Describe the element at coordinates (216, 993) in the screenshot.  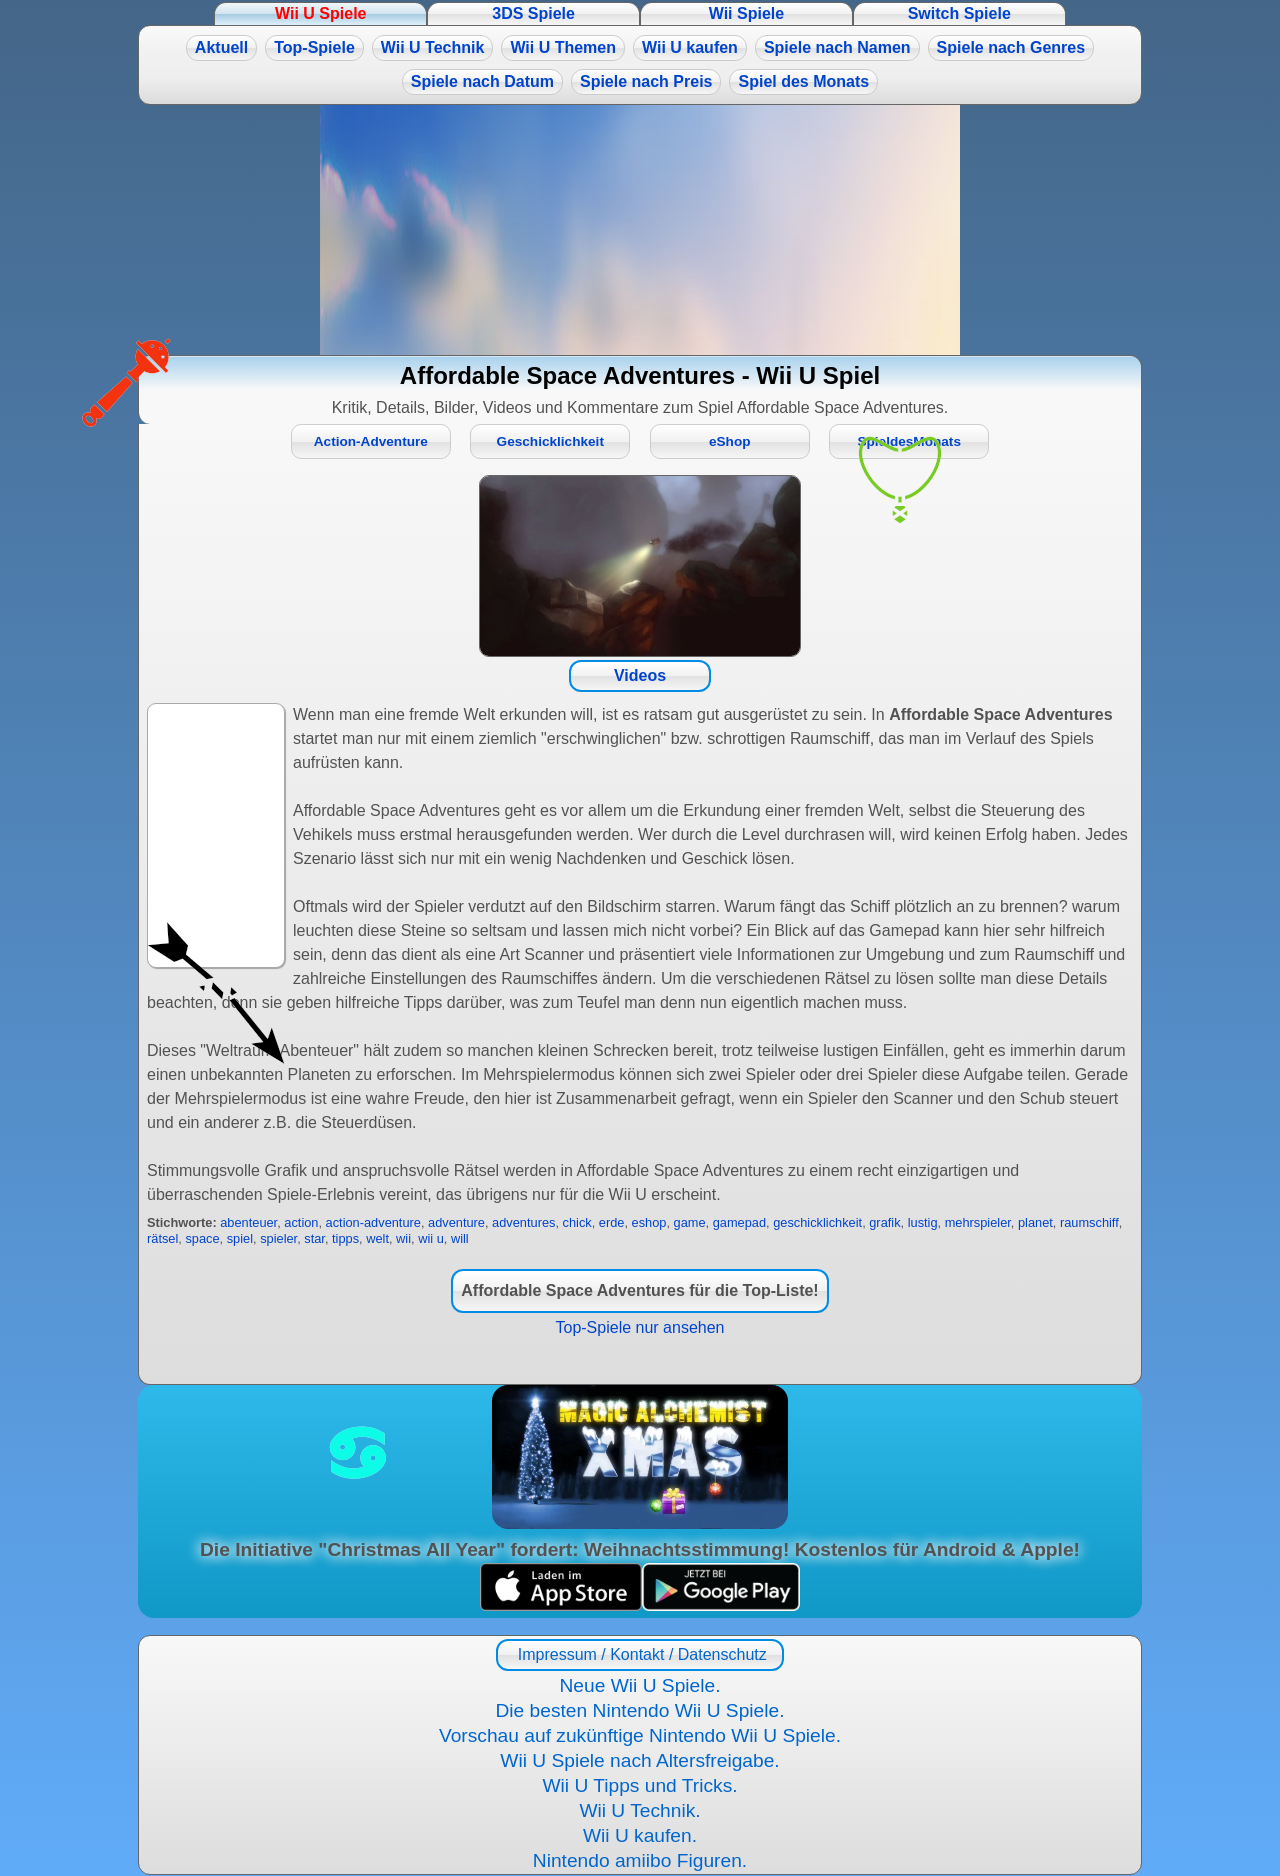
I see `indicates a broken or failed connection` at that location.